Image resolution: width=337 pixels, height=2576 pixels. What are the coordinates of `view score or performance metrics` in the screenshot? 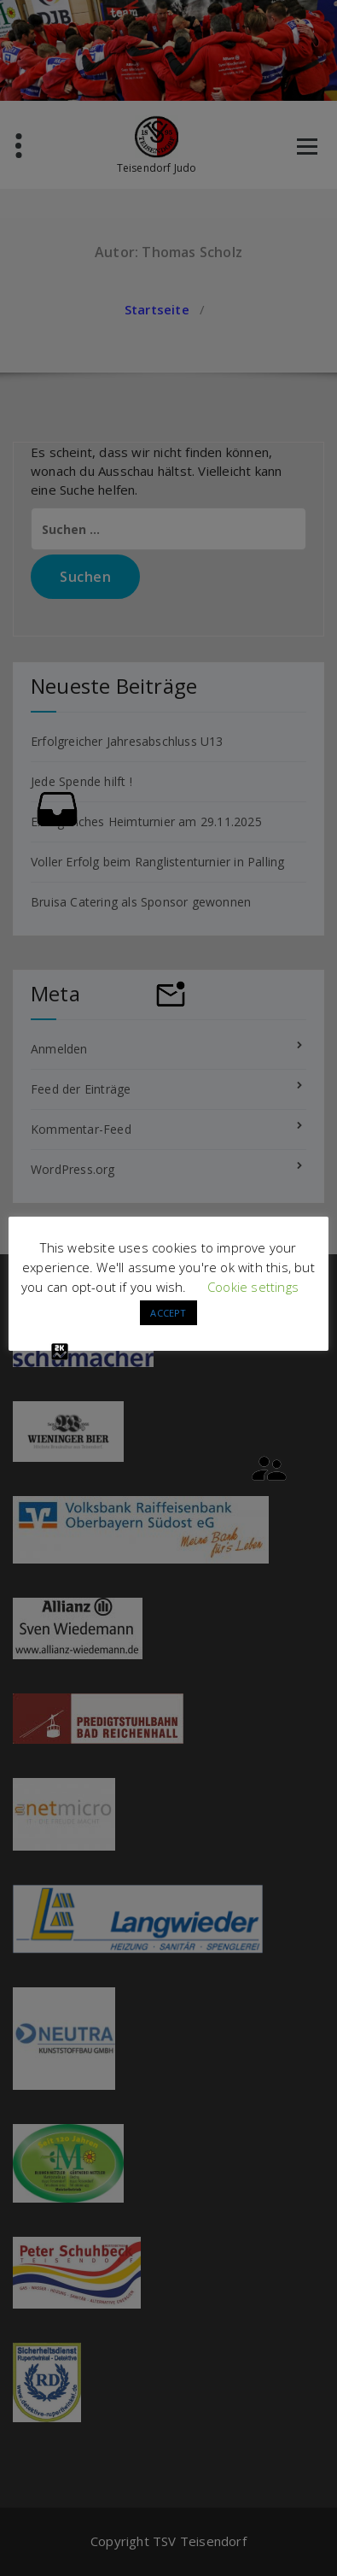 It's located at (60, 1352).